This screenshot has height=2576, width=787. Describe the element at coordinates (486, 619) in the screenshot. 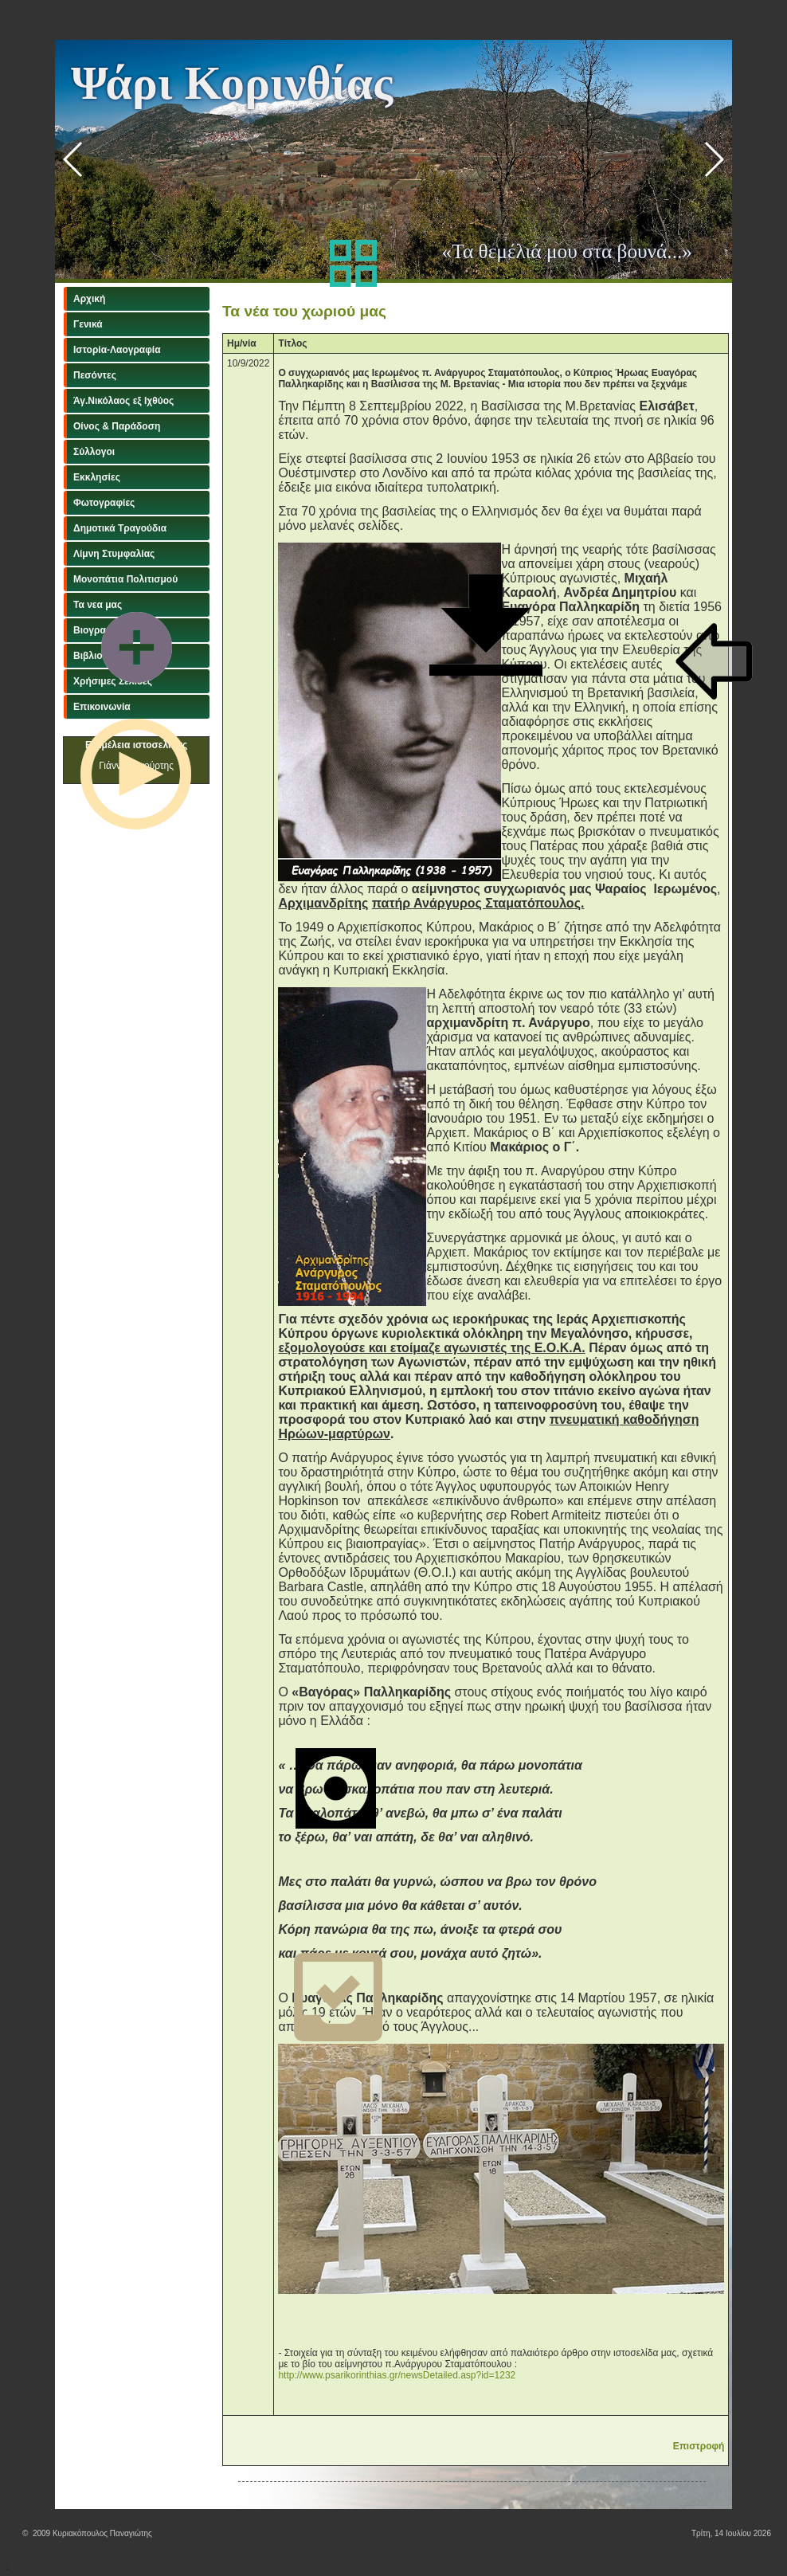

I see `download a file or content` at that location.